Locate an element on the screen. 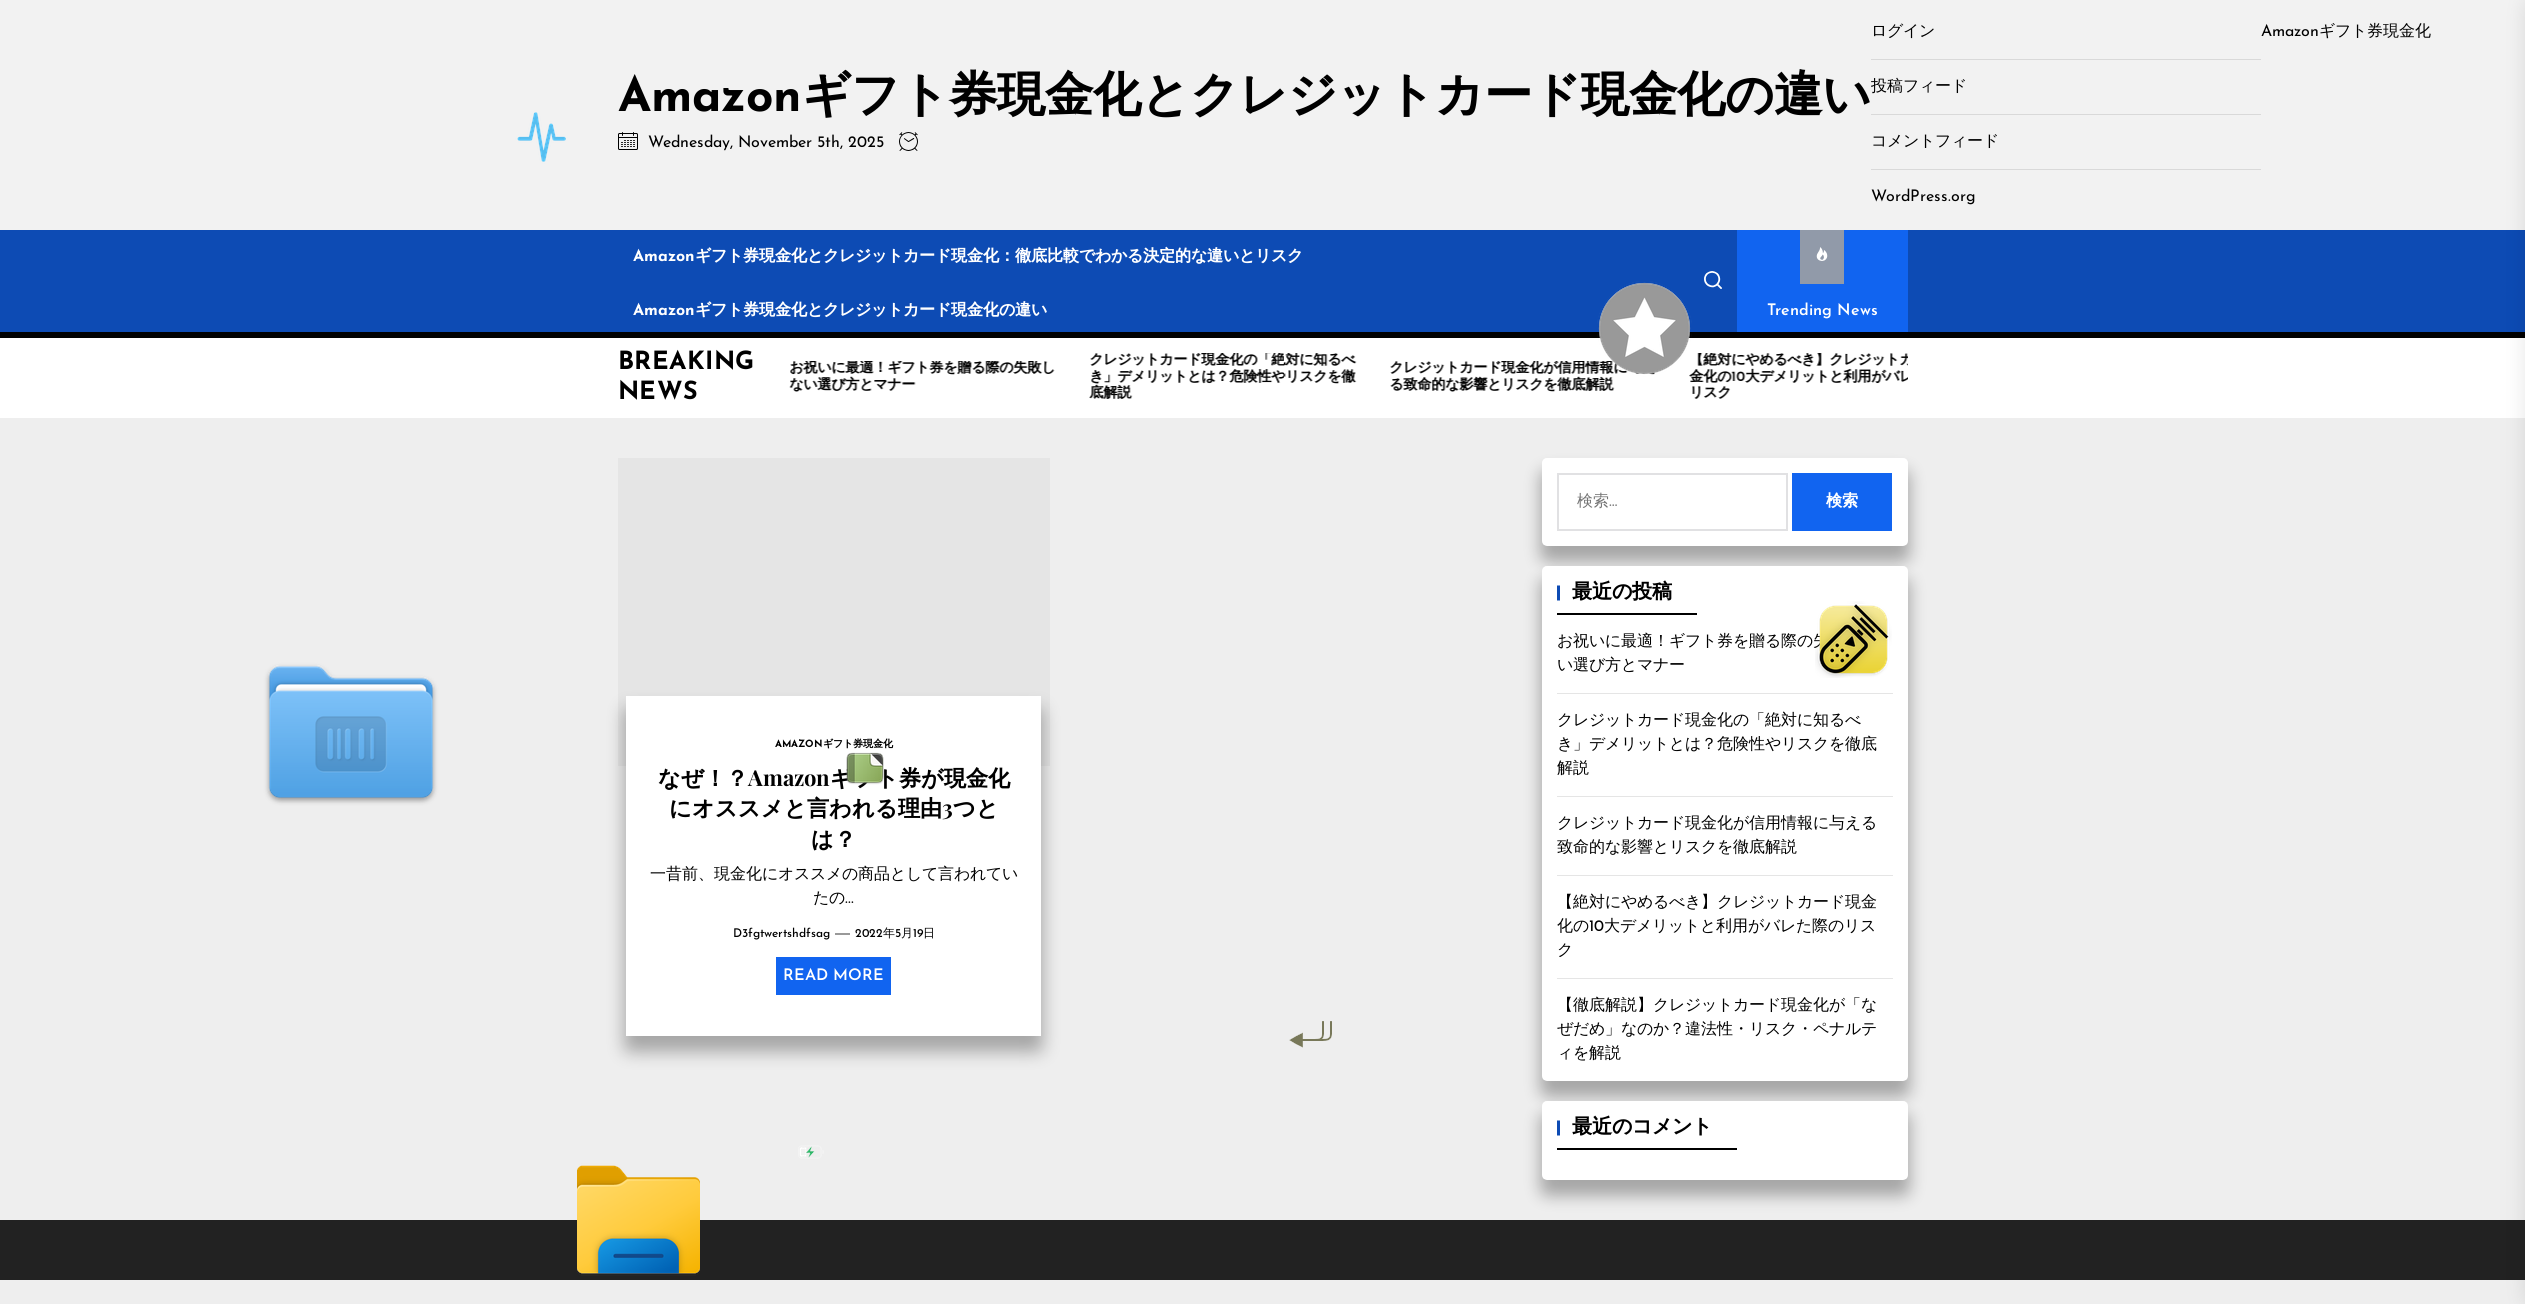  indicates an unrated item is located at coordinates (1644, 328).